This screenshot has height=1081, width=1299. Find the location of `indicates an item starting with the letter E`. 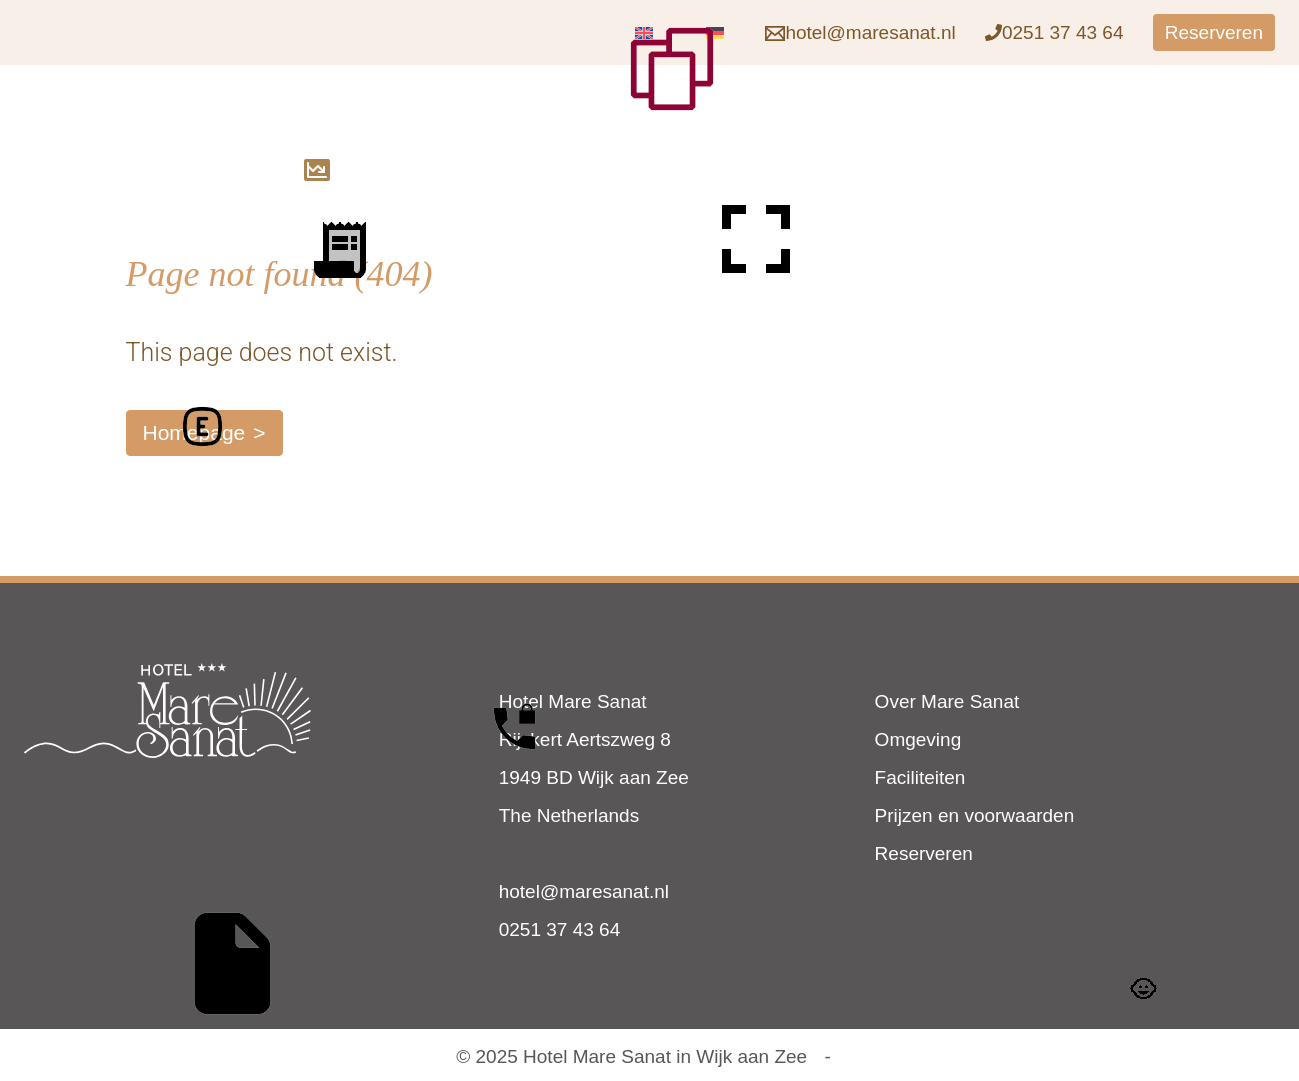

indicates an item starting with the letter E is located at coordinates (202, 426).